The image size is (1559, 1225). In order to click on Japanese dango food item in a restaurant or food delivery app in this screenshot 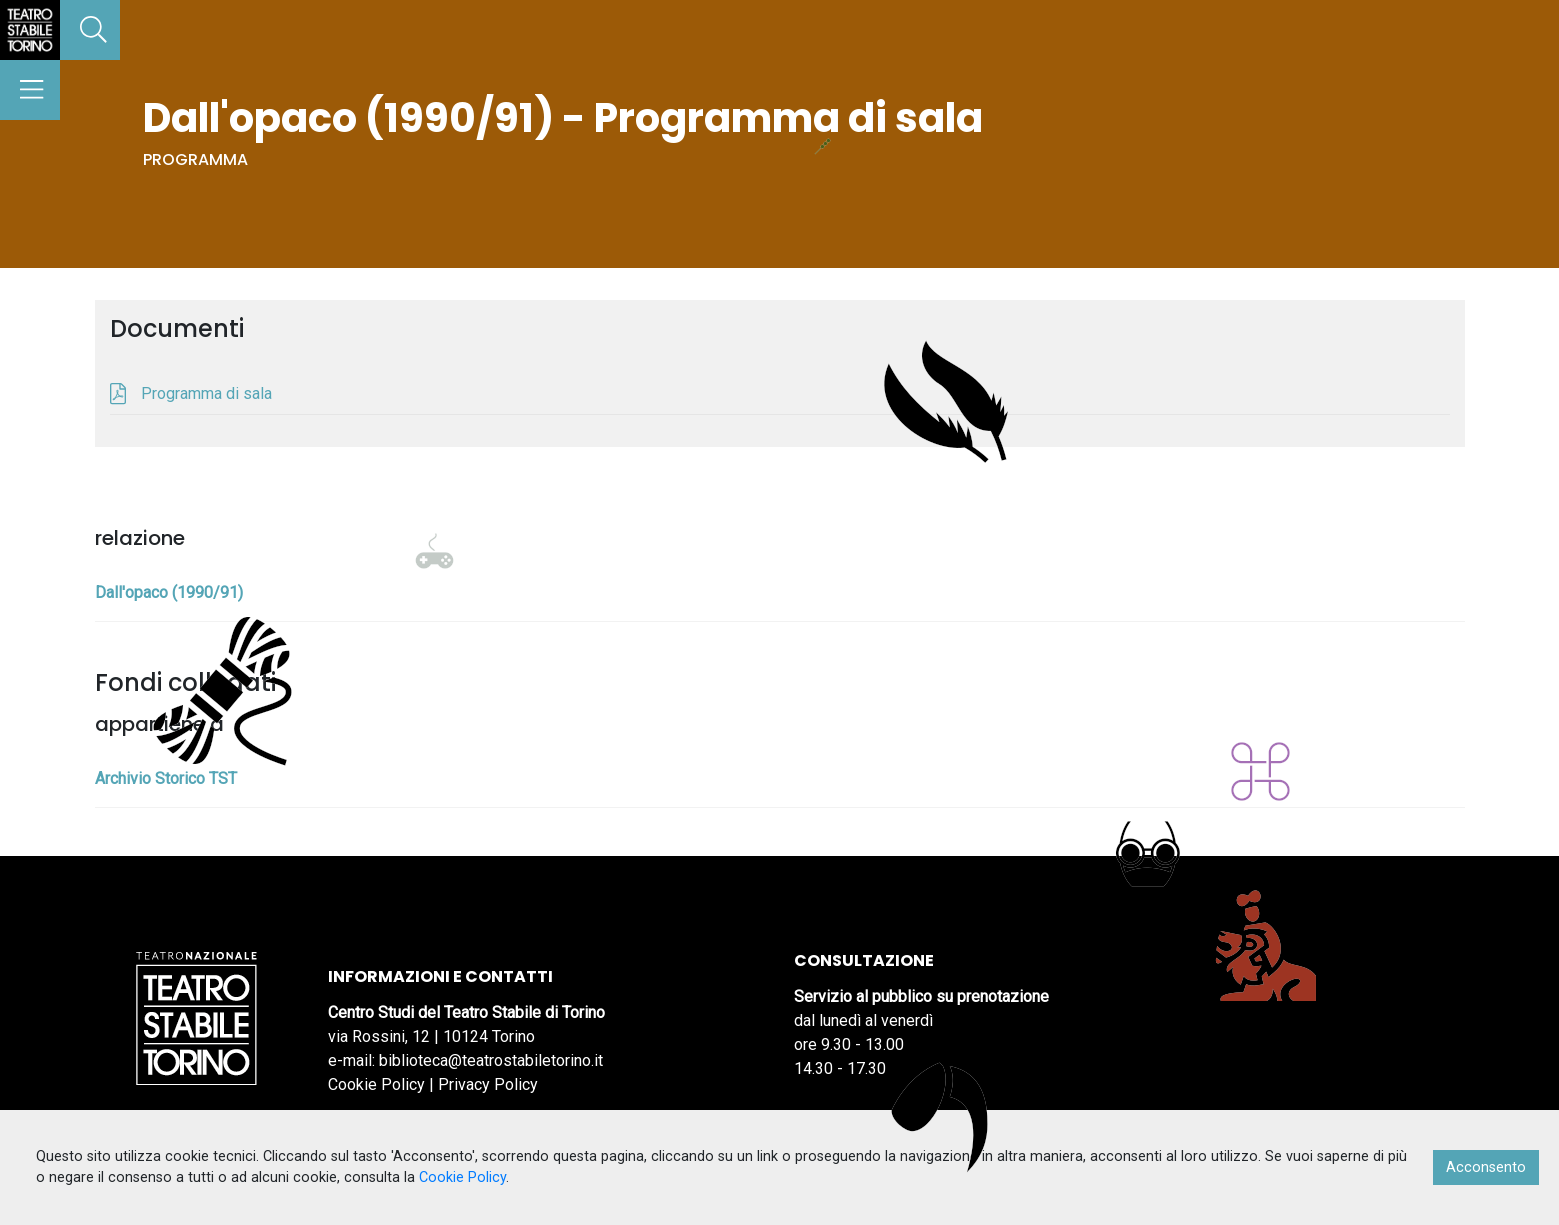, I will do `click(822, 146)`.